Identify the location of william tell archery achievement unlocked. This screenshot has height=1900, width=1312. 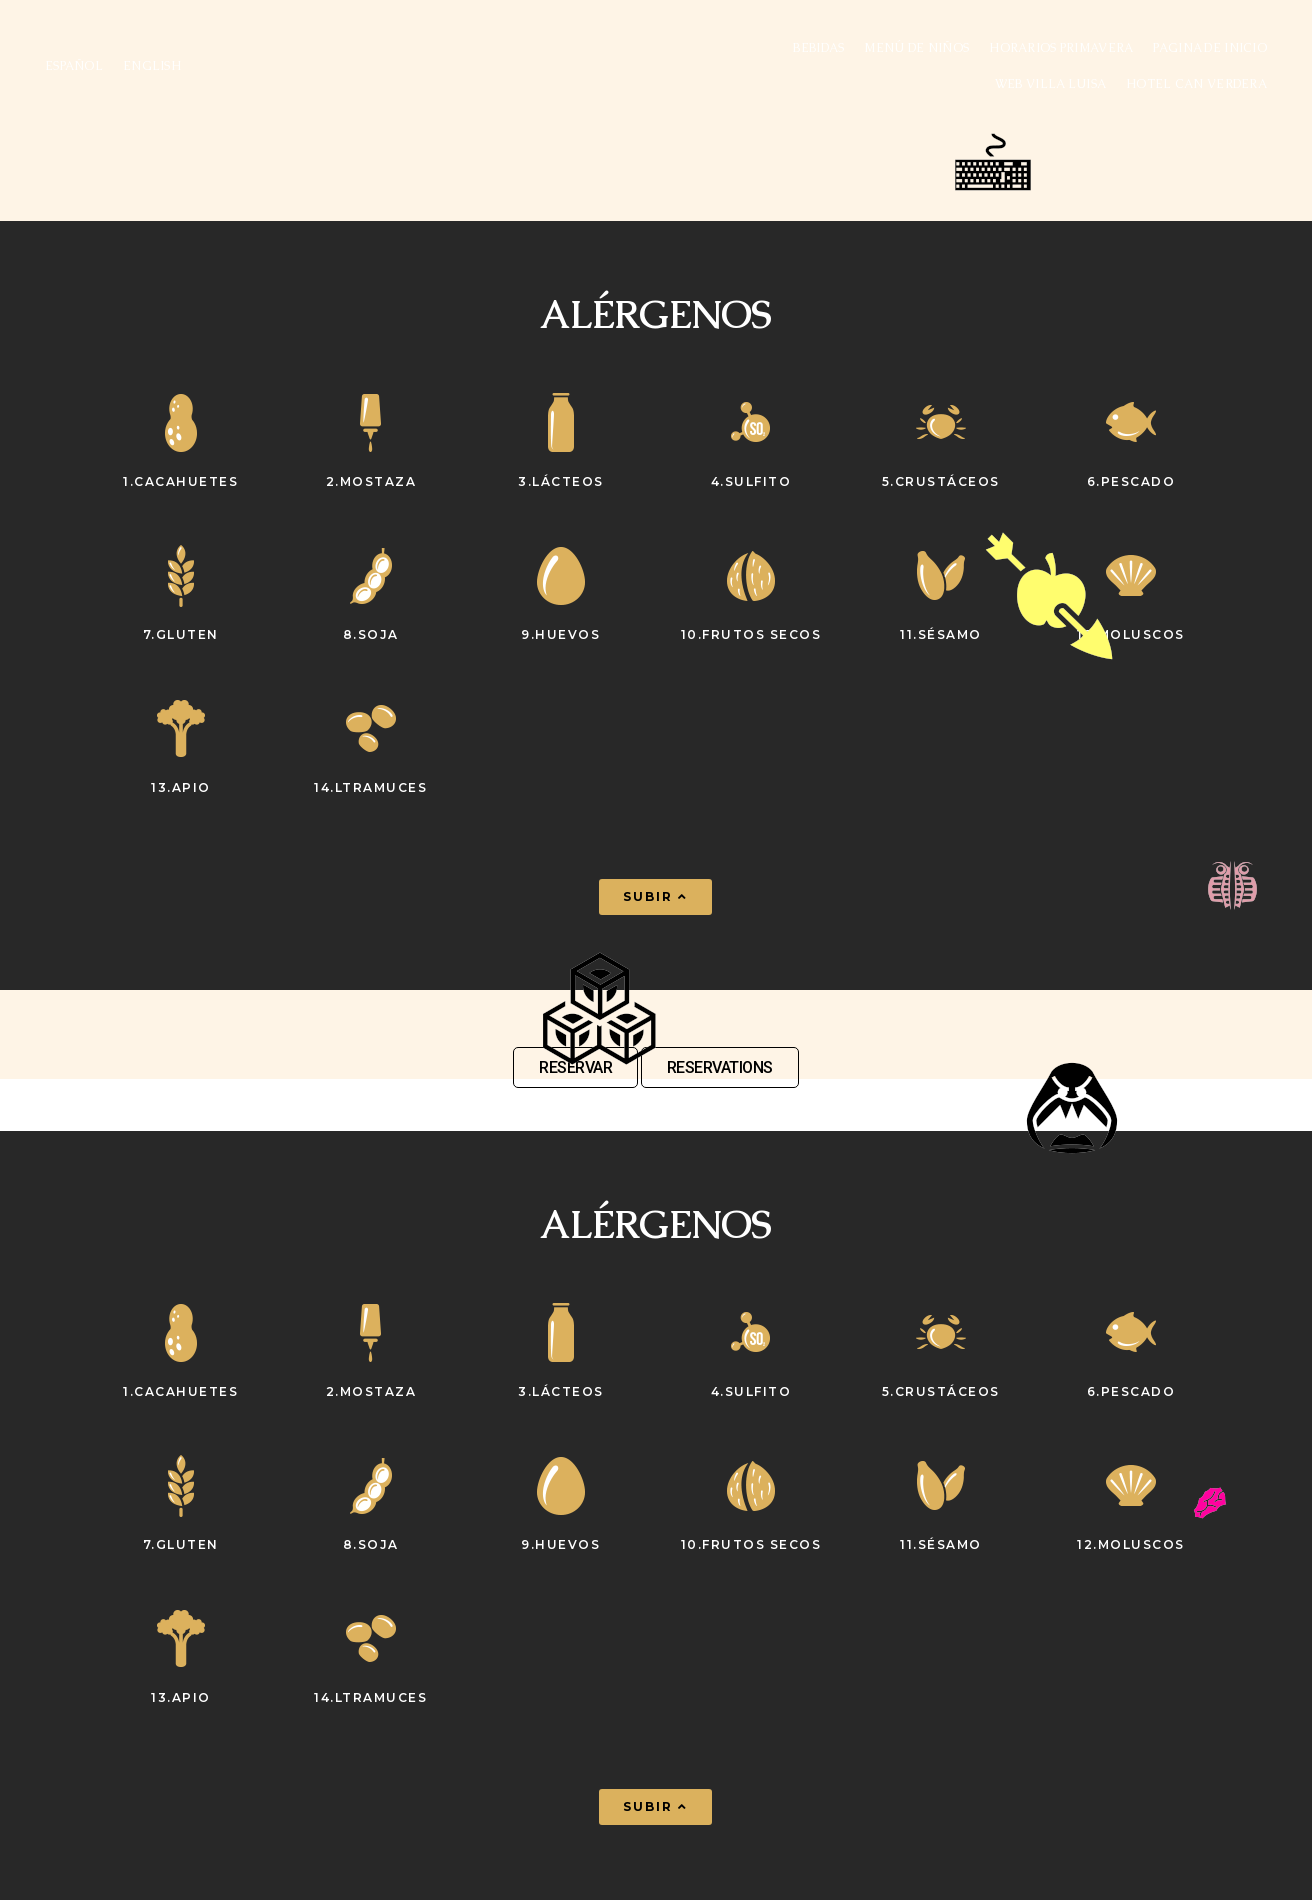
(1048, 596).